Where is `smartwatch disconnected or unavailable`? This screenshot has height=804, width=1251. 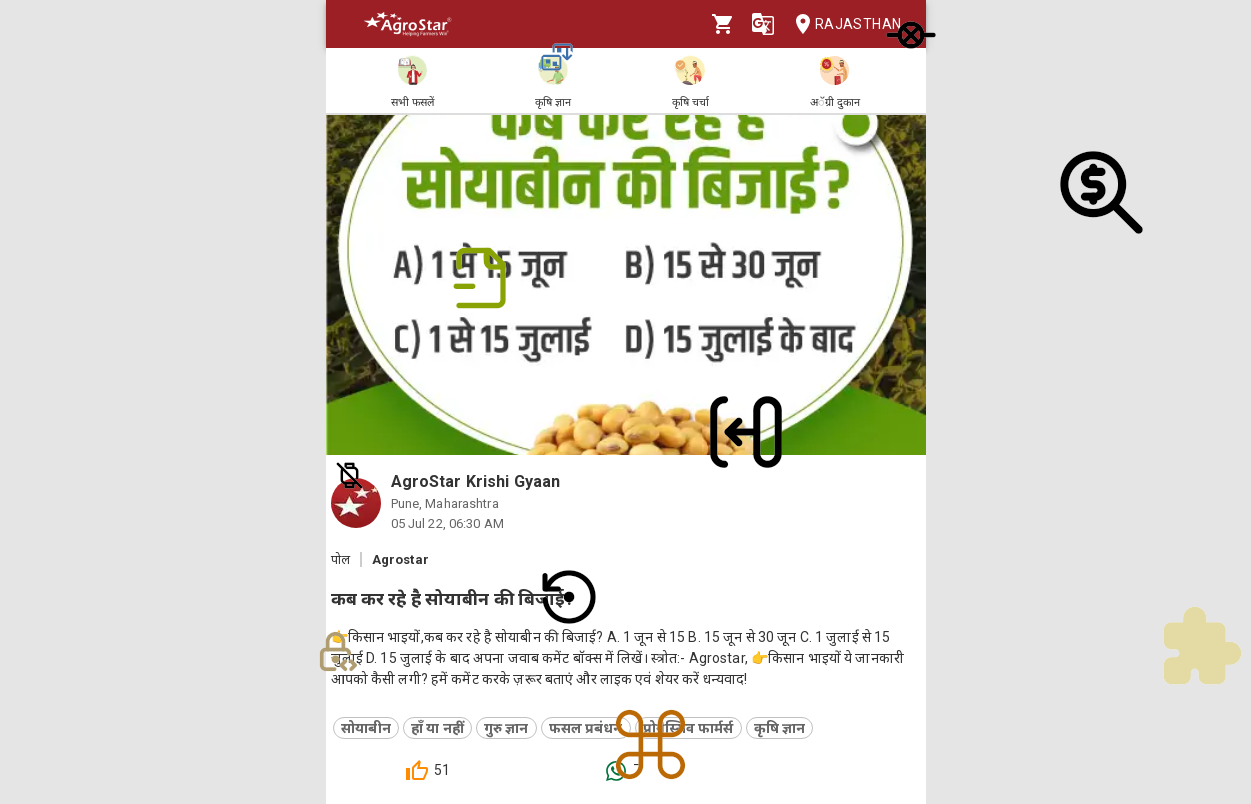
smartwatch disconnected or unavailable is located at coordinates (349, 475).